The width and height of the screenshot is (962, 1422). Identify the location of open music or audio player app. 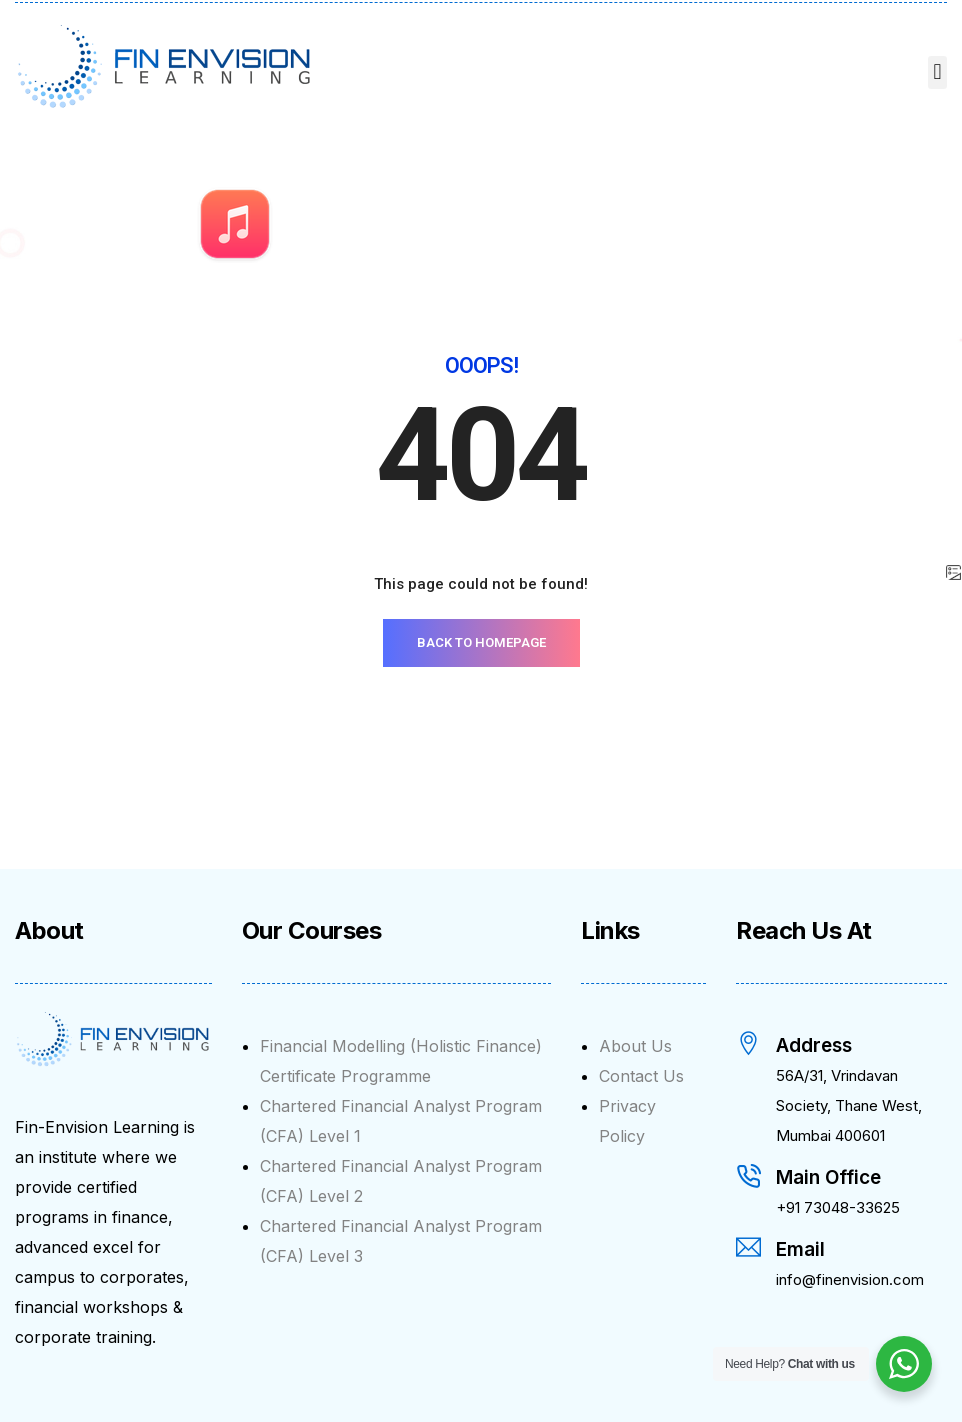
(235, 224).